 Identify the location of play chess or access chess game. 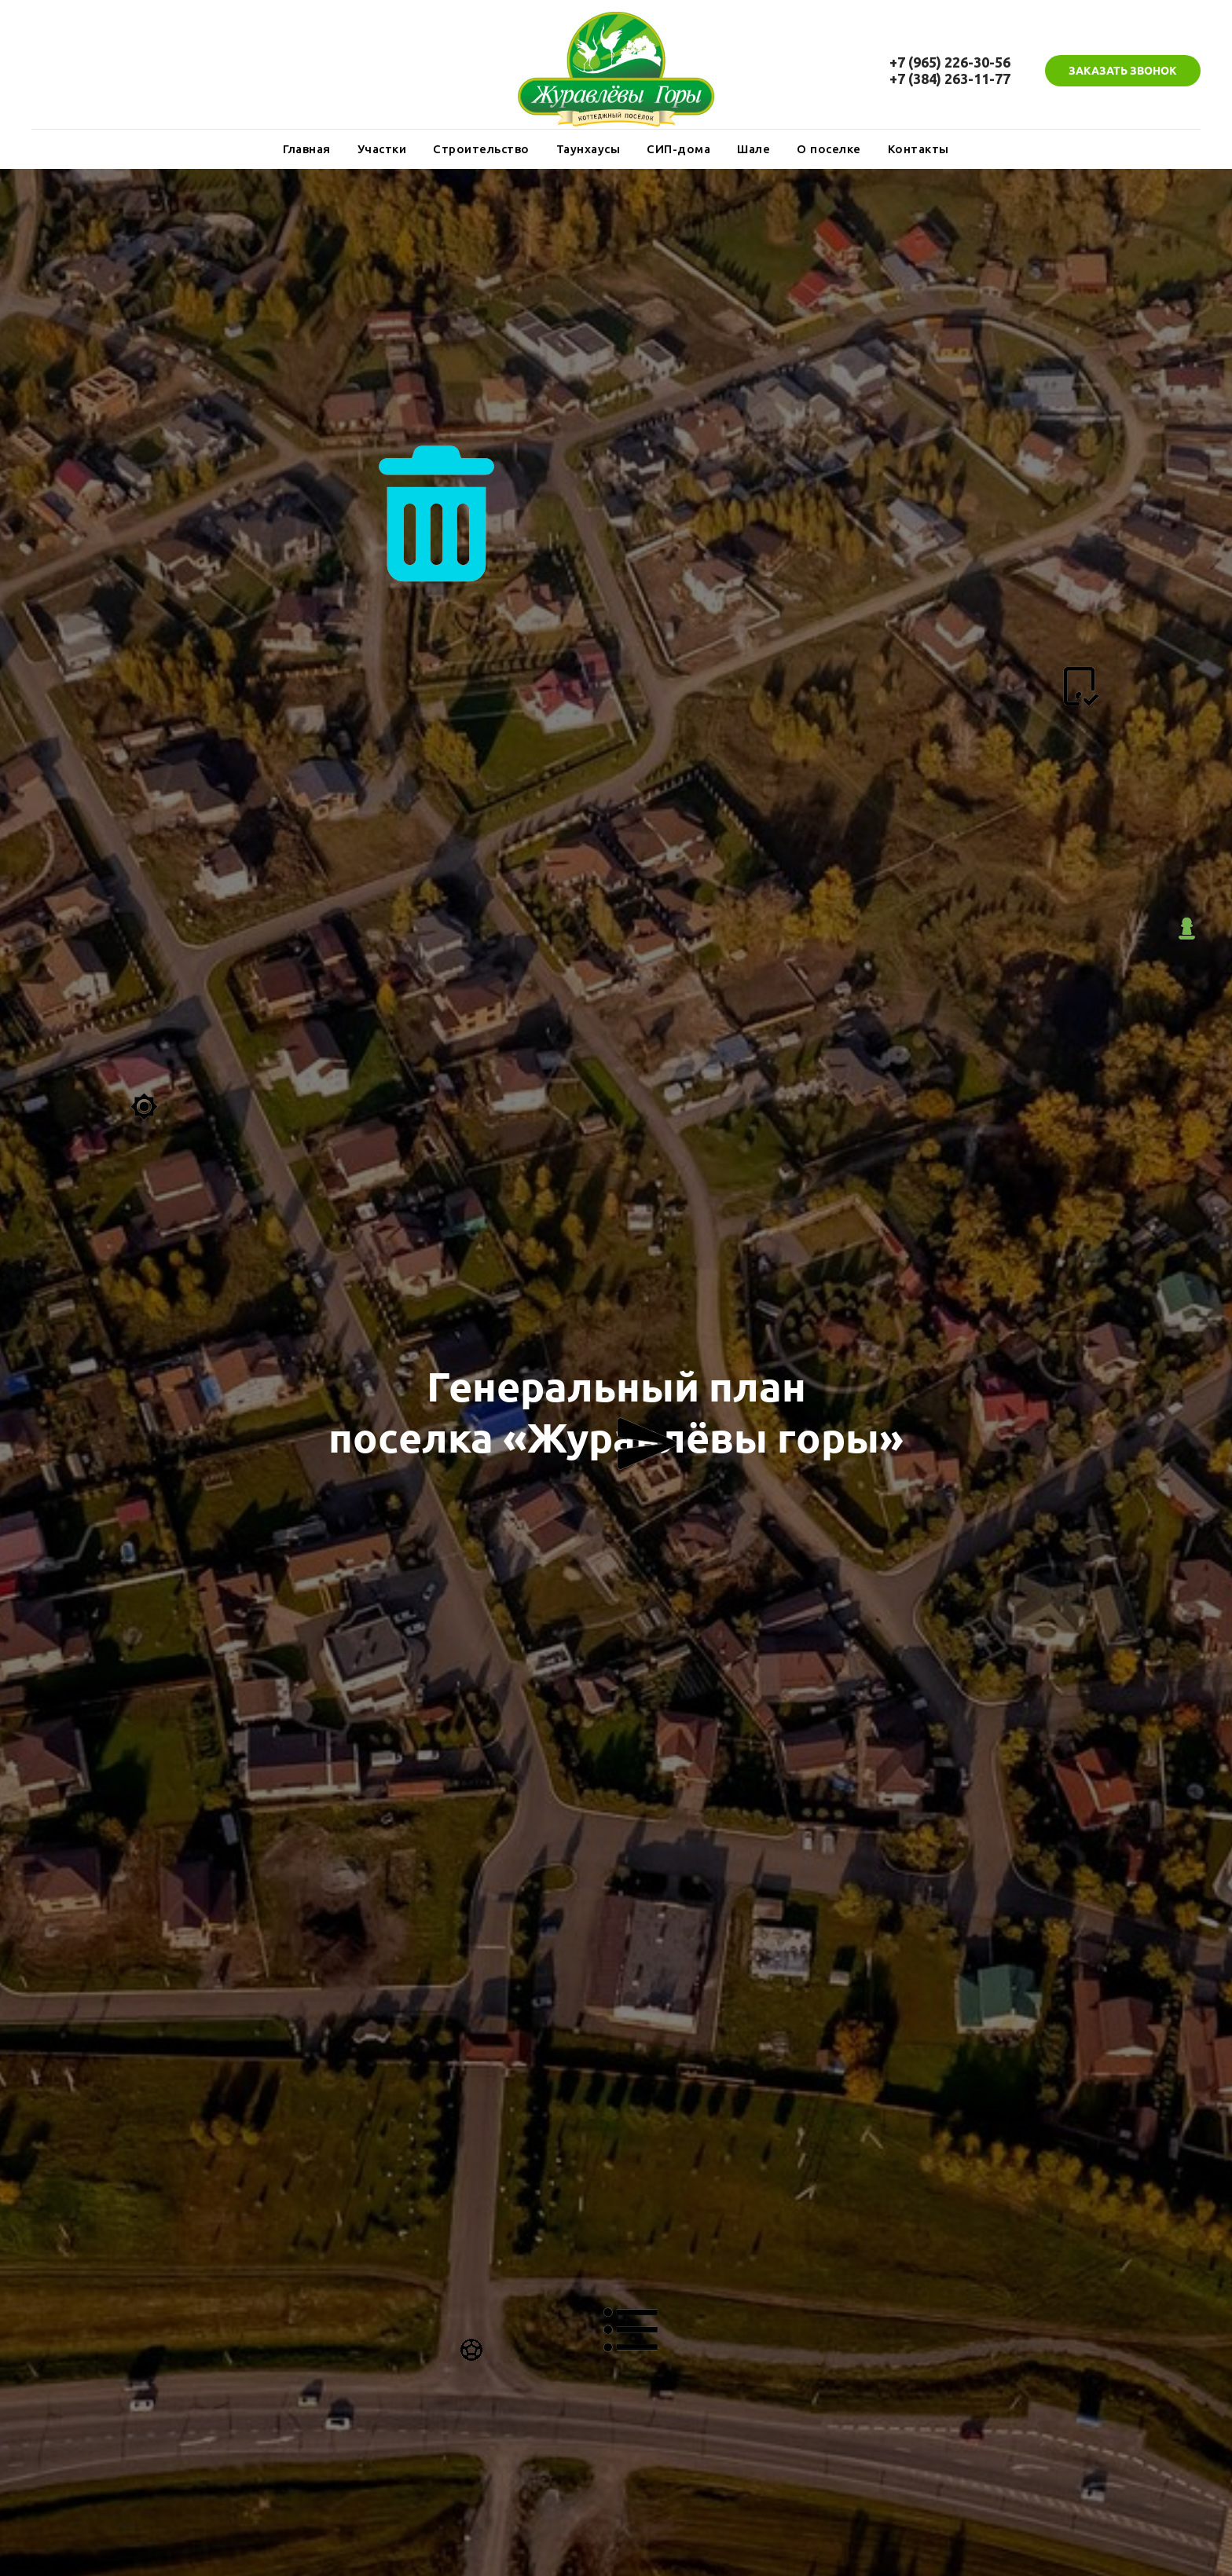
(1186, 929).